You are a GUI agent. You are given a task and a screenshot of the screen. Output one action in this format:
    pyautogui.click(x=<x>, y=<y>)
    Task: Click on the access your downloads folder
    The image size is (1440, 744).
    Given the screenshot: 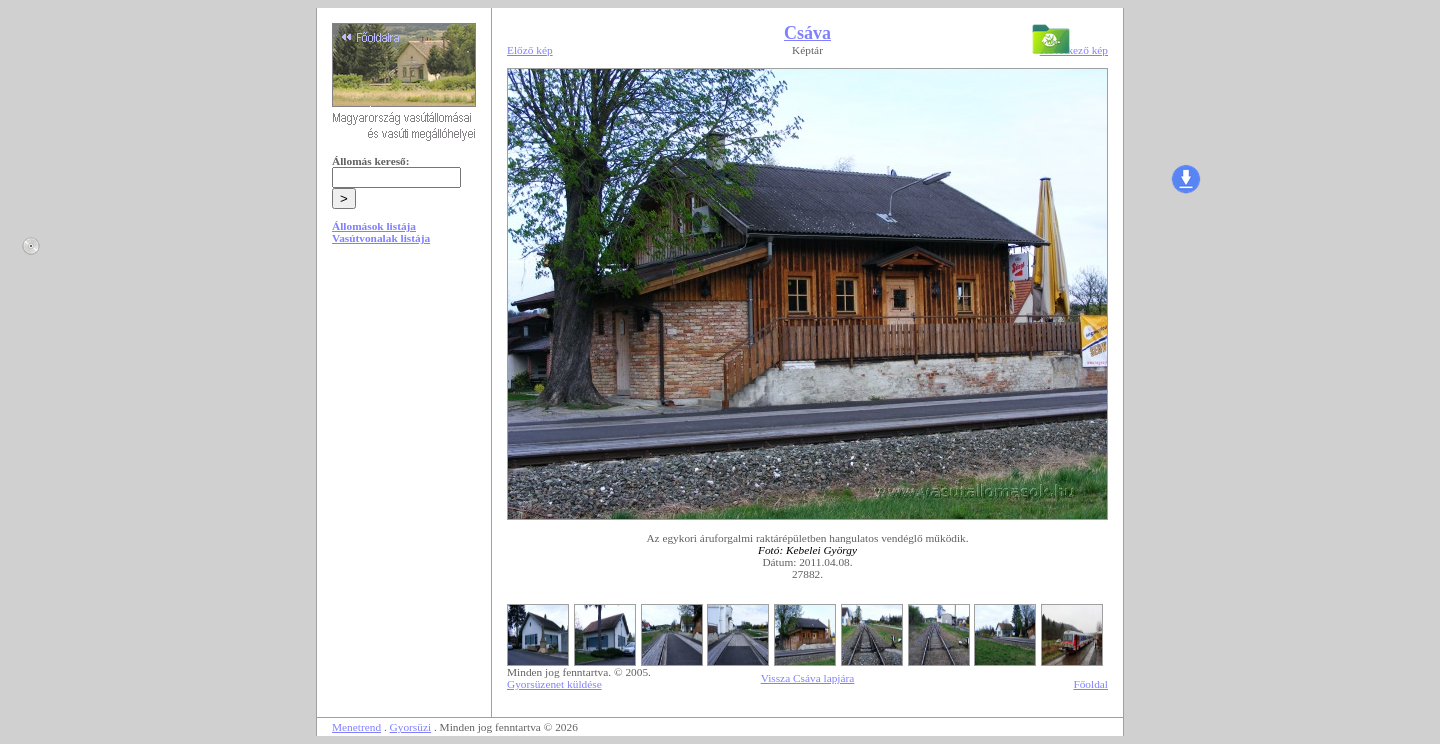 What is the action you would take?
    pyautogui.click(x=1186, y=179)
    